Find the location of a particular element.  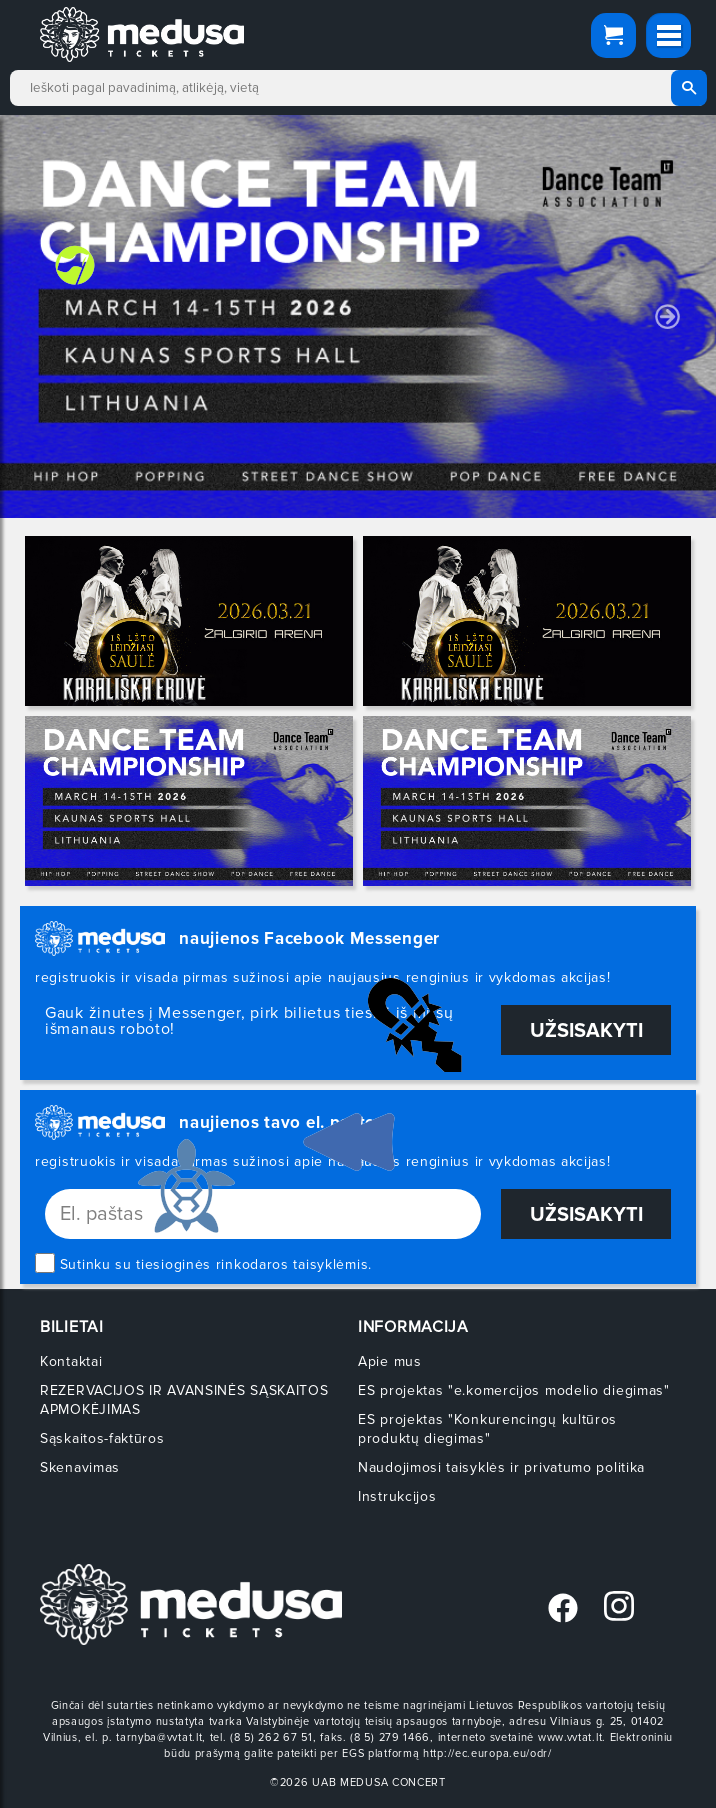

flag or report content is located at coordinates (75, 265).